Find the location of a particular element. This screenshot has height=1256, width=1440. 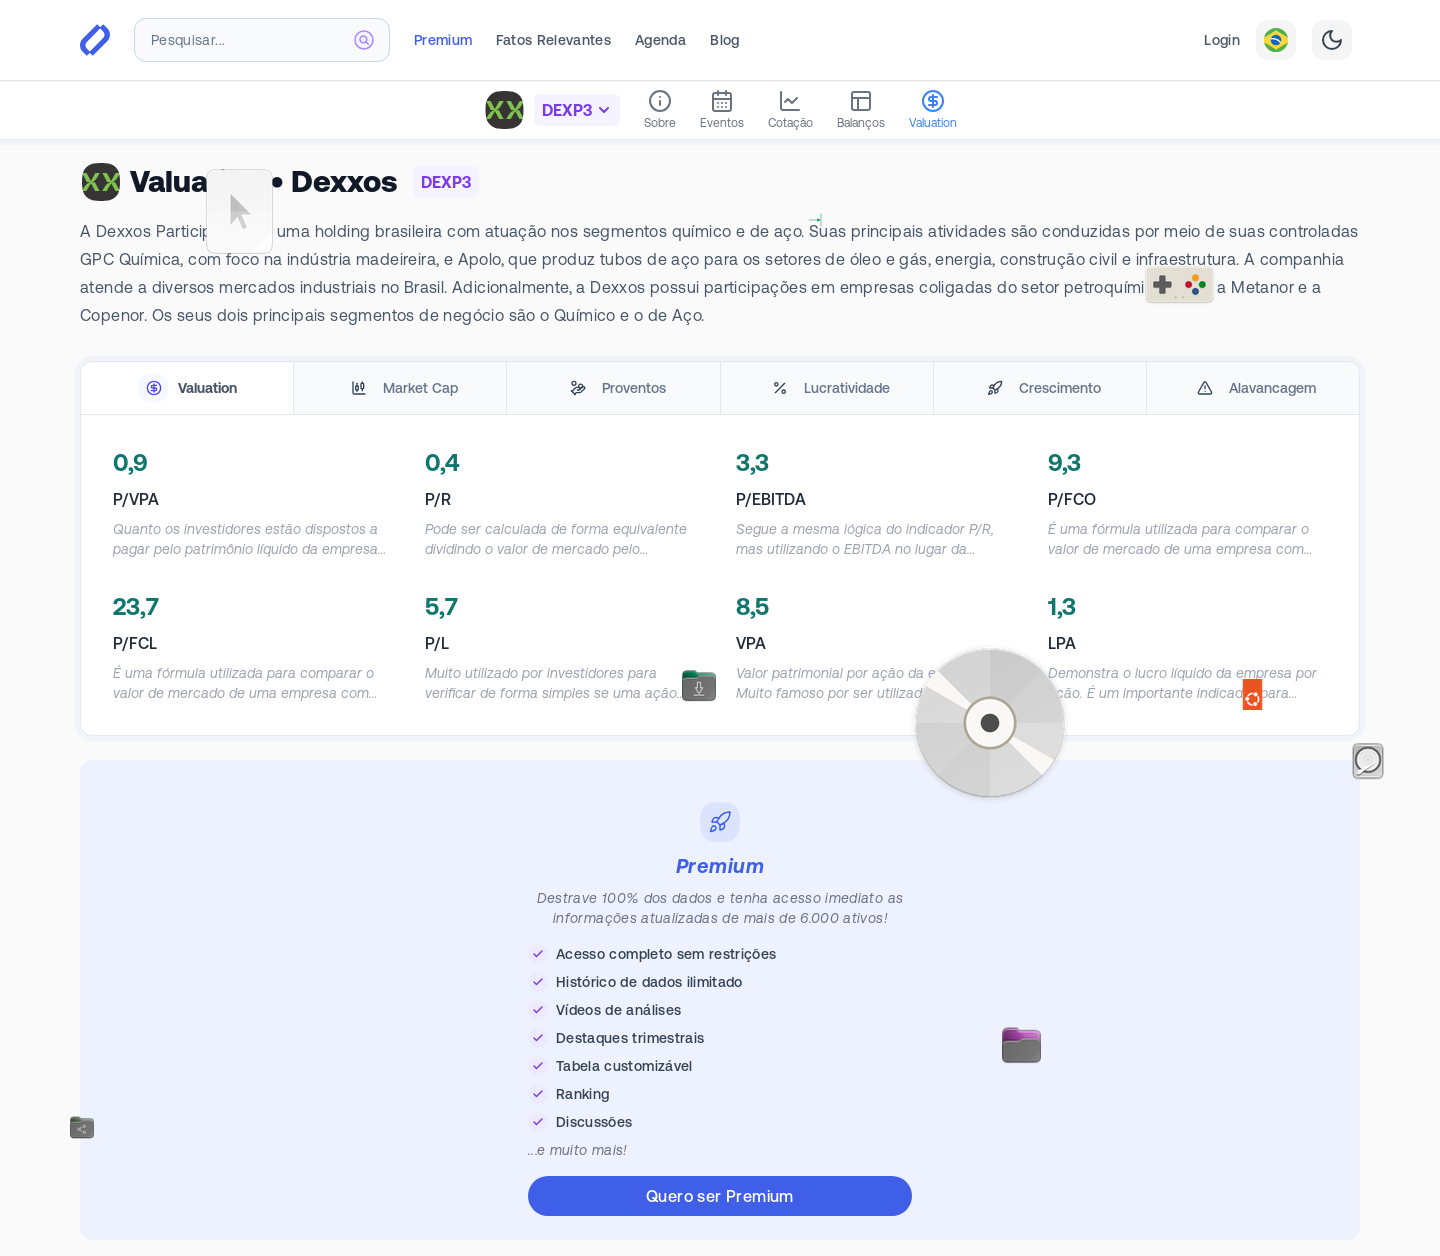

open downloads folder is located at coordinates (699, 685).